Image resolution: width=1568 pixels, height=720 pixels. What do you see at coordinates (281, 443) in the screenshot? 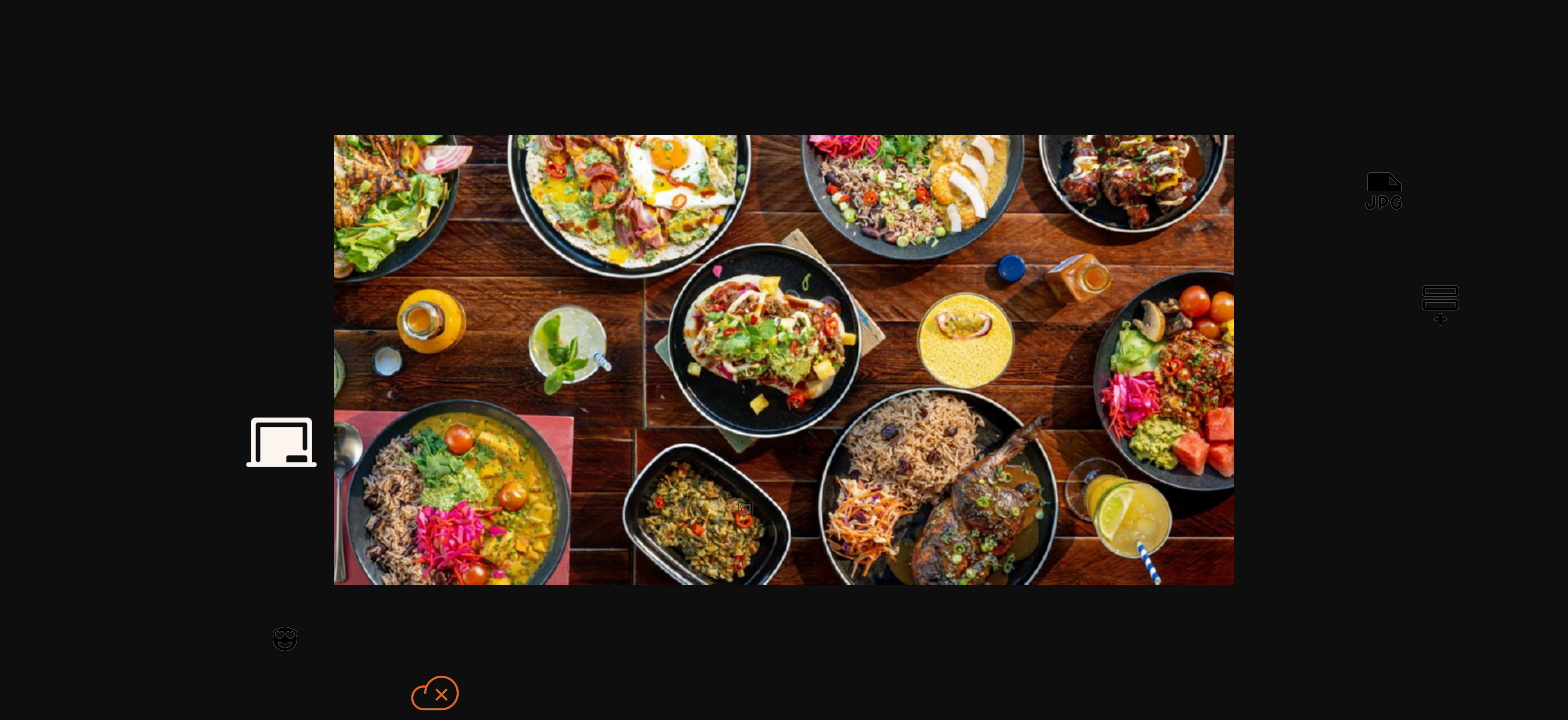
I see `access whiteboard or presentation mode` at bounding box center [281, 443].